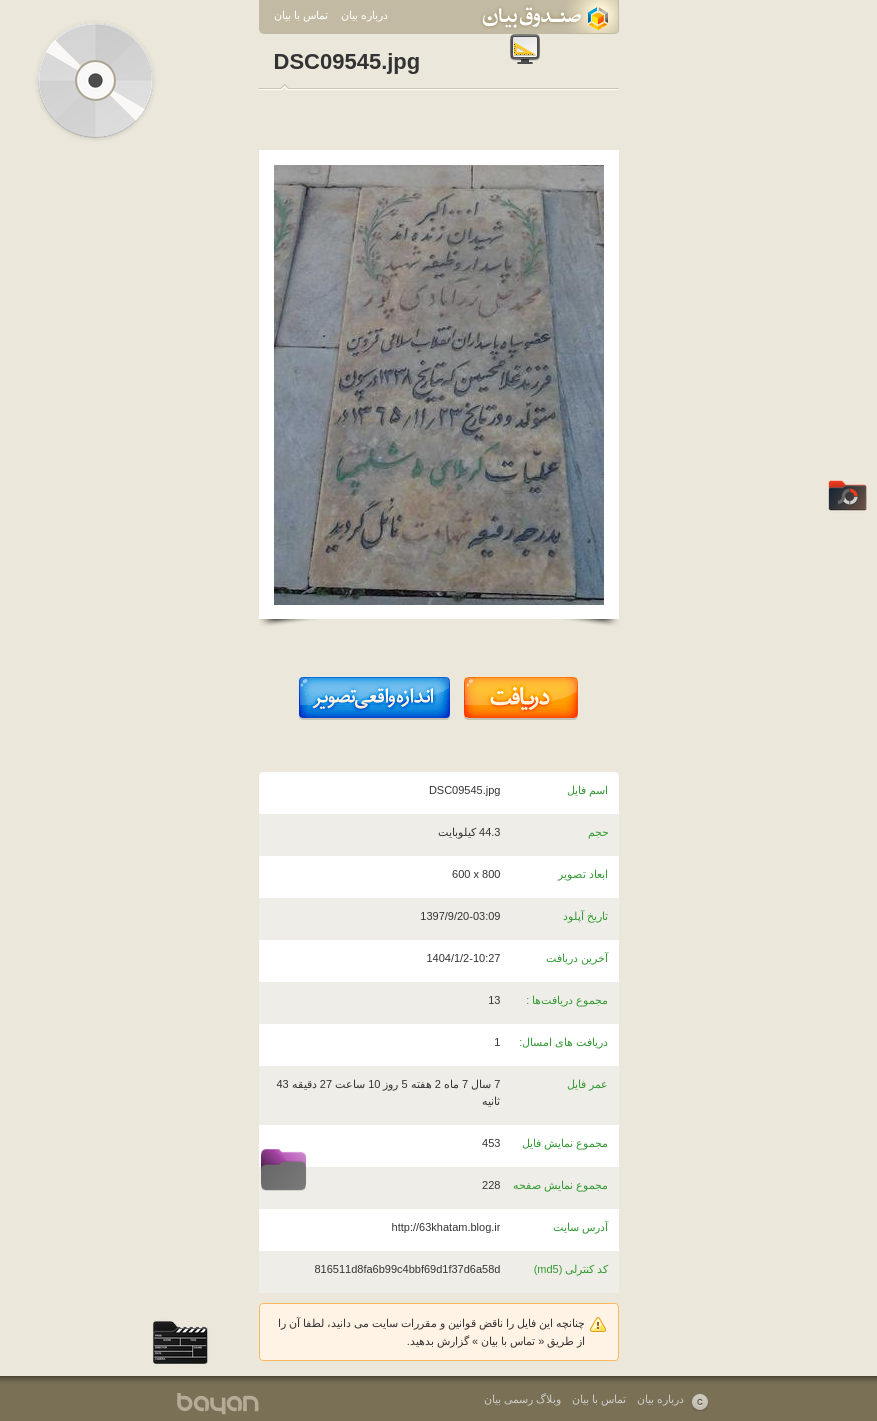 The width and height of the screenshot is (877, 1421). I want to click on open folder containing files, so click(283, 1169).